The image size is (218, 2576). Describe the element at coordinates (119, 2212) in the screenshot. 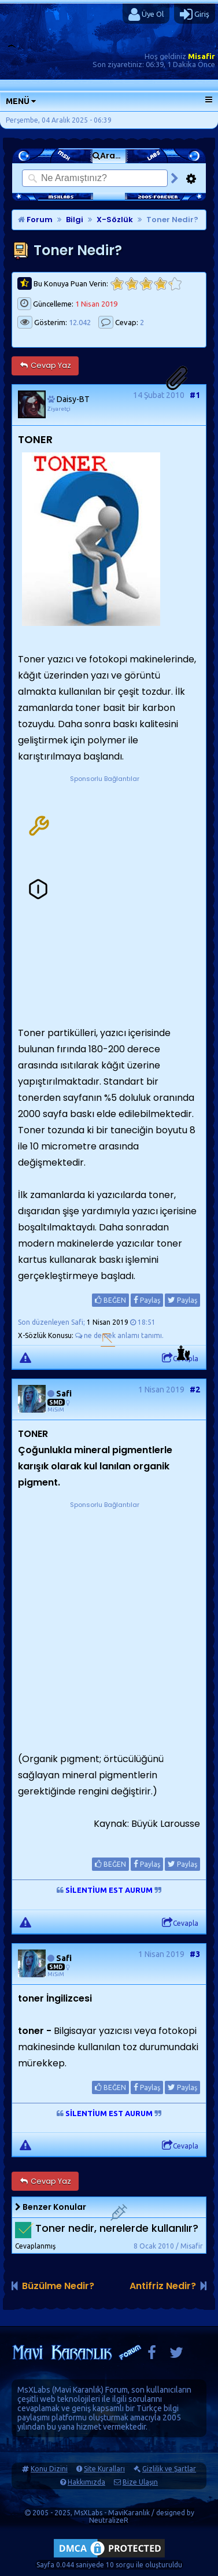

I see `access vaccination or medical records` at that location.